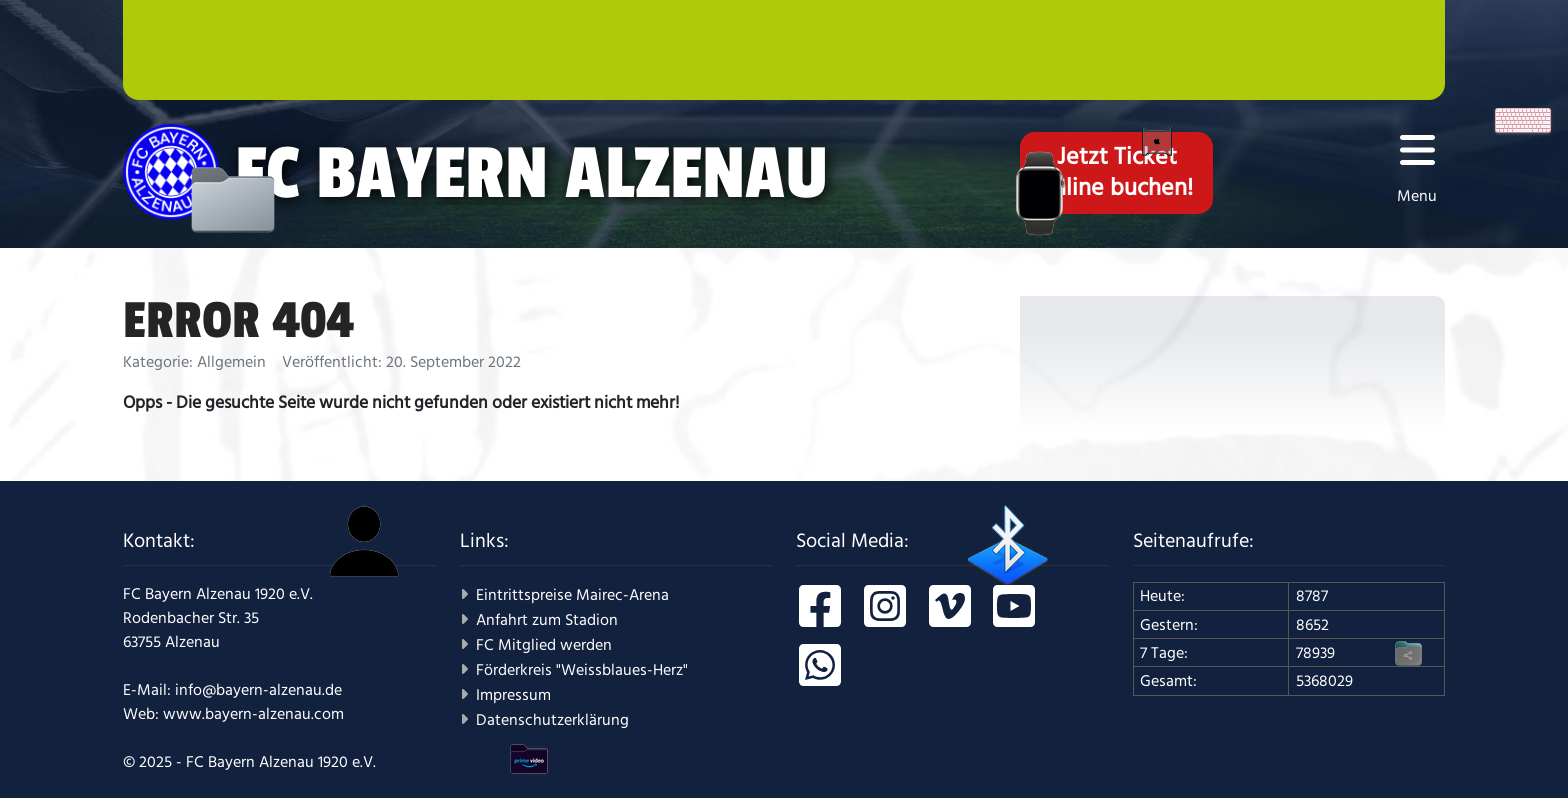 This screenshot has width=1568, height=798. I want to click on indicates a pink external keyboard is connected, so click(1523, 121).